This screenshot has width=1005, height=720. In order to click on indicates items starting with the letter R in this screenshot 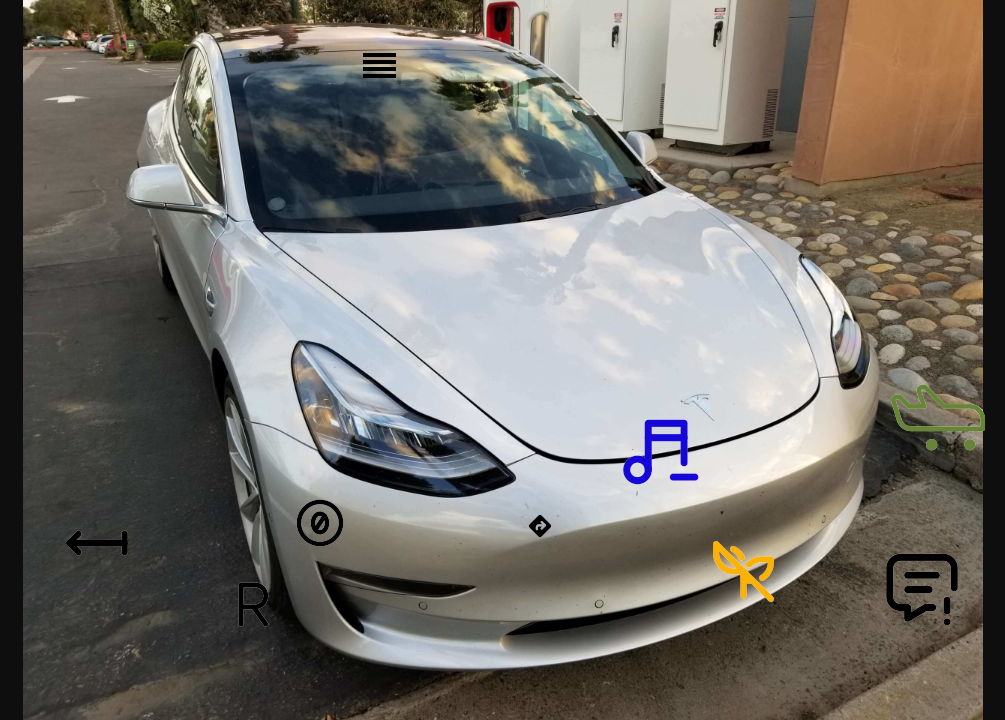, I will do `click(253, 604)`.